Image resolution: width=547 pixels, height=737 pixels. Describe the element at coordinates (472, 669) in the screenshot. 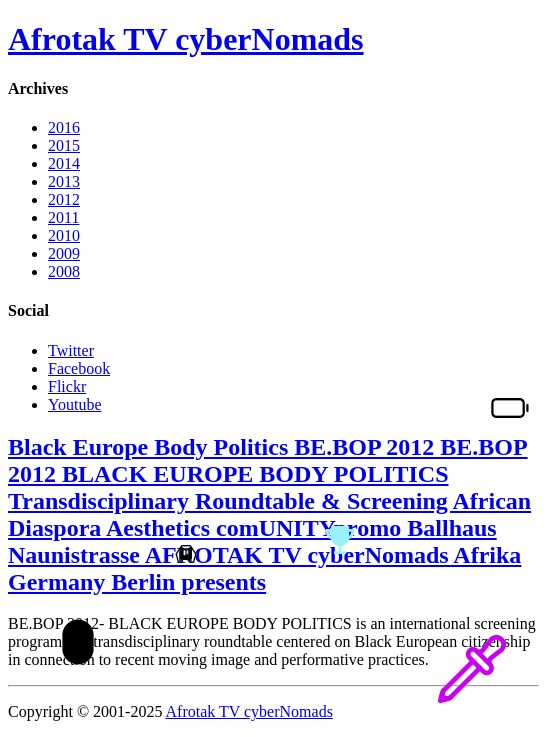

I see `pick a color from the screen` at that location.